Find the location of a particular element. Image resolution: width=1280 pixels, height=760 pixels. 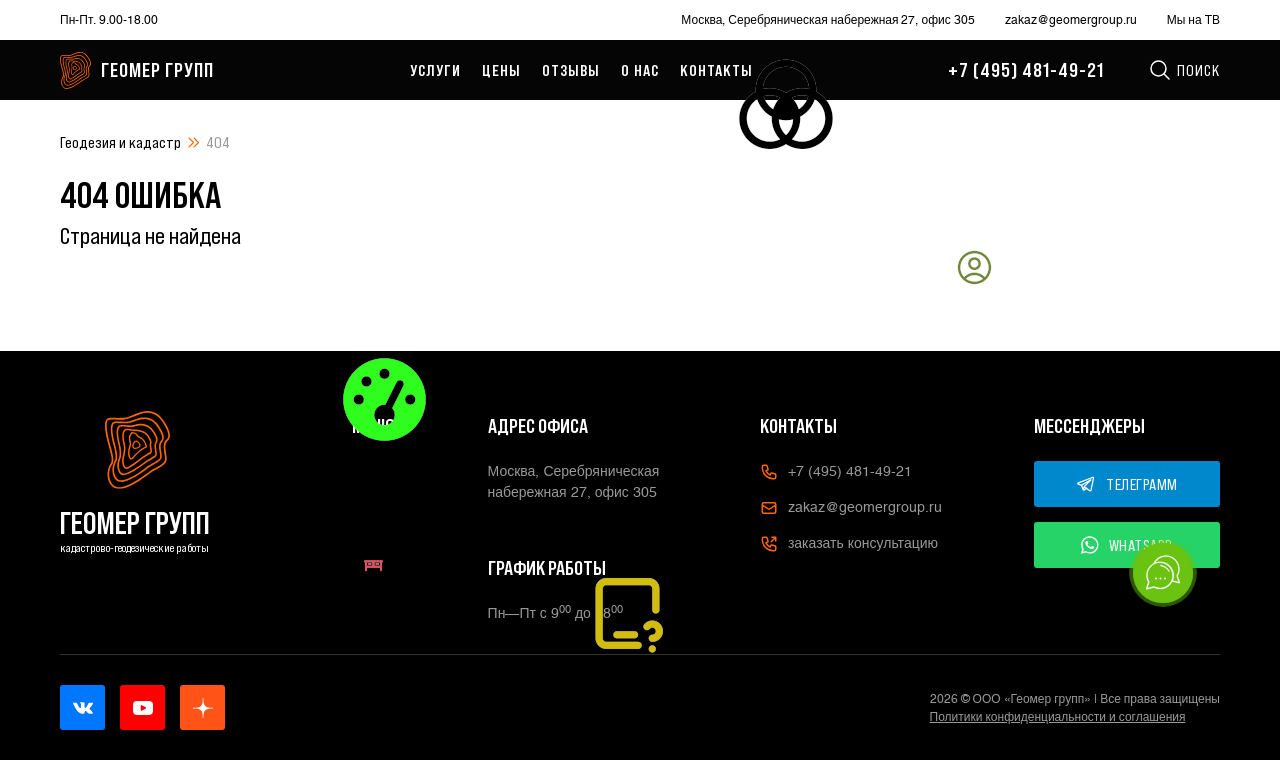

shows overlapping or intersecting data sets is located at coordinates (786, 106).